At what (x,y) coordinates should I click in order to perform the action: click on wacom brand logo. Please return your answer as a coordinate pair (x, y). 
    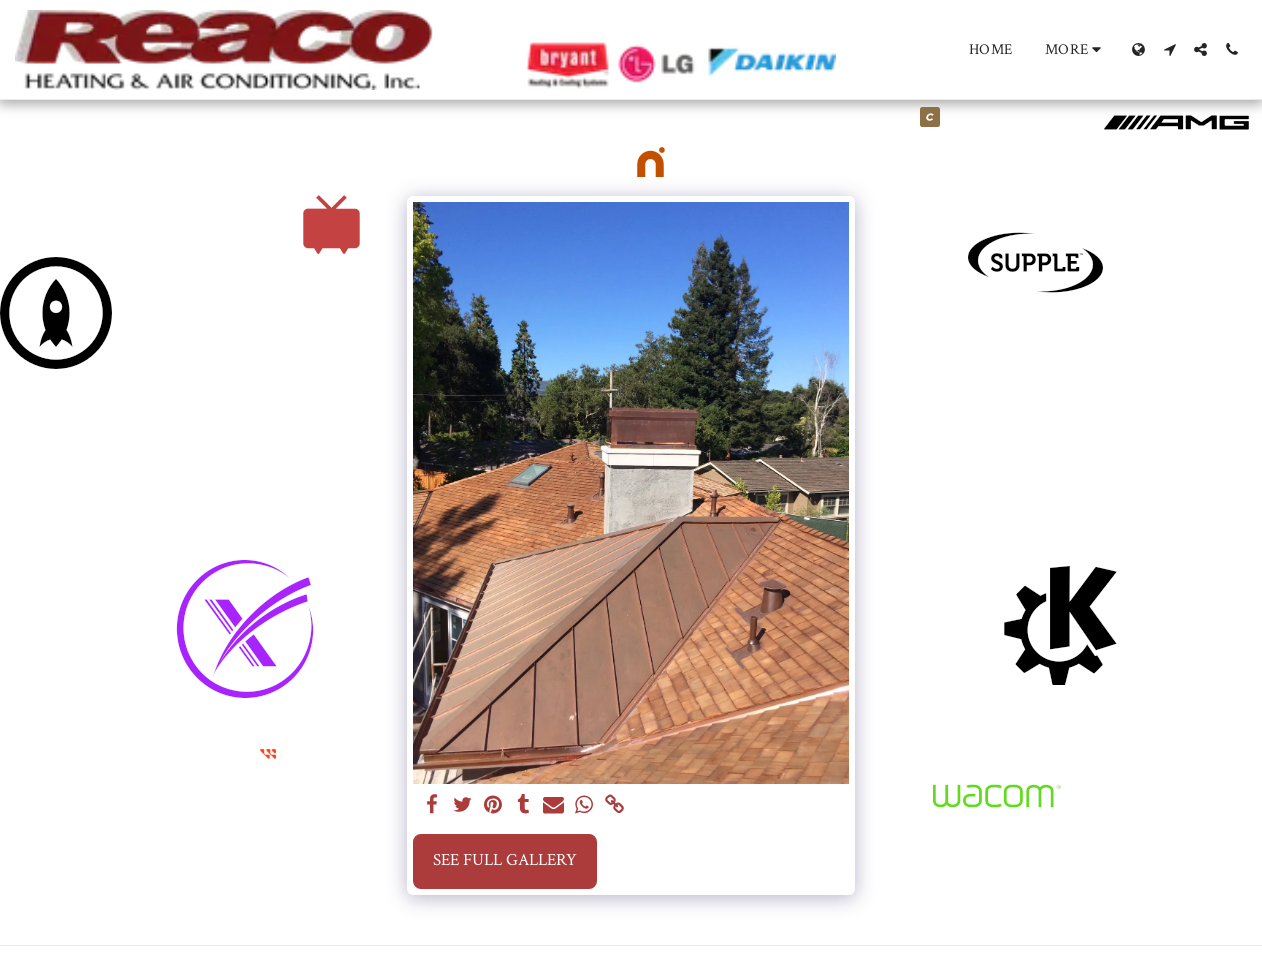
    Looking at the image, I should click on (997, 796).